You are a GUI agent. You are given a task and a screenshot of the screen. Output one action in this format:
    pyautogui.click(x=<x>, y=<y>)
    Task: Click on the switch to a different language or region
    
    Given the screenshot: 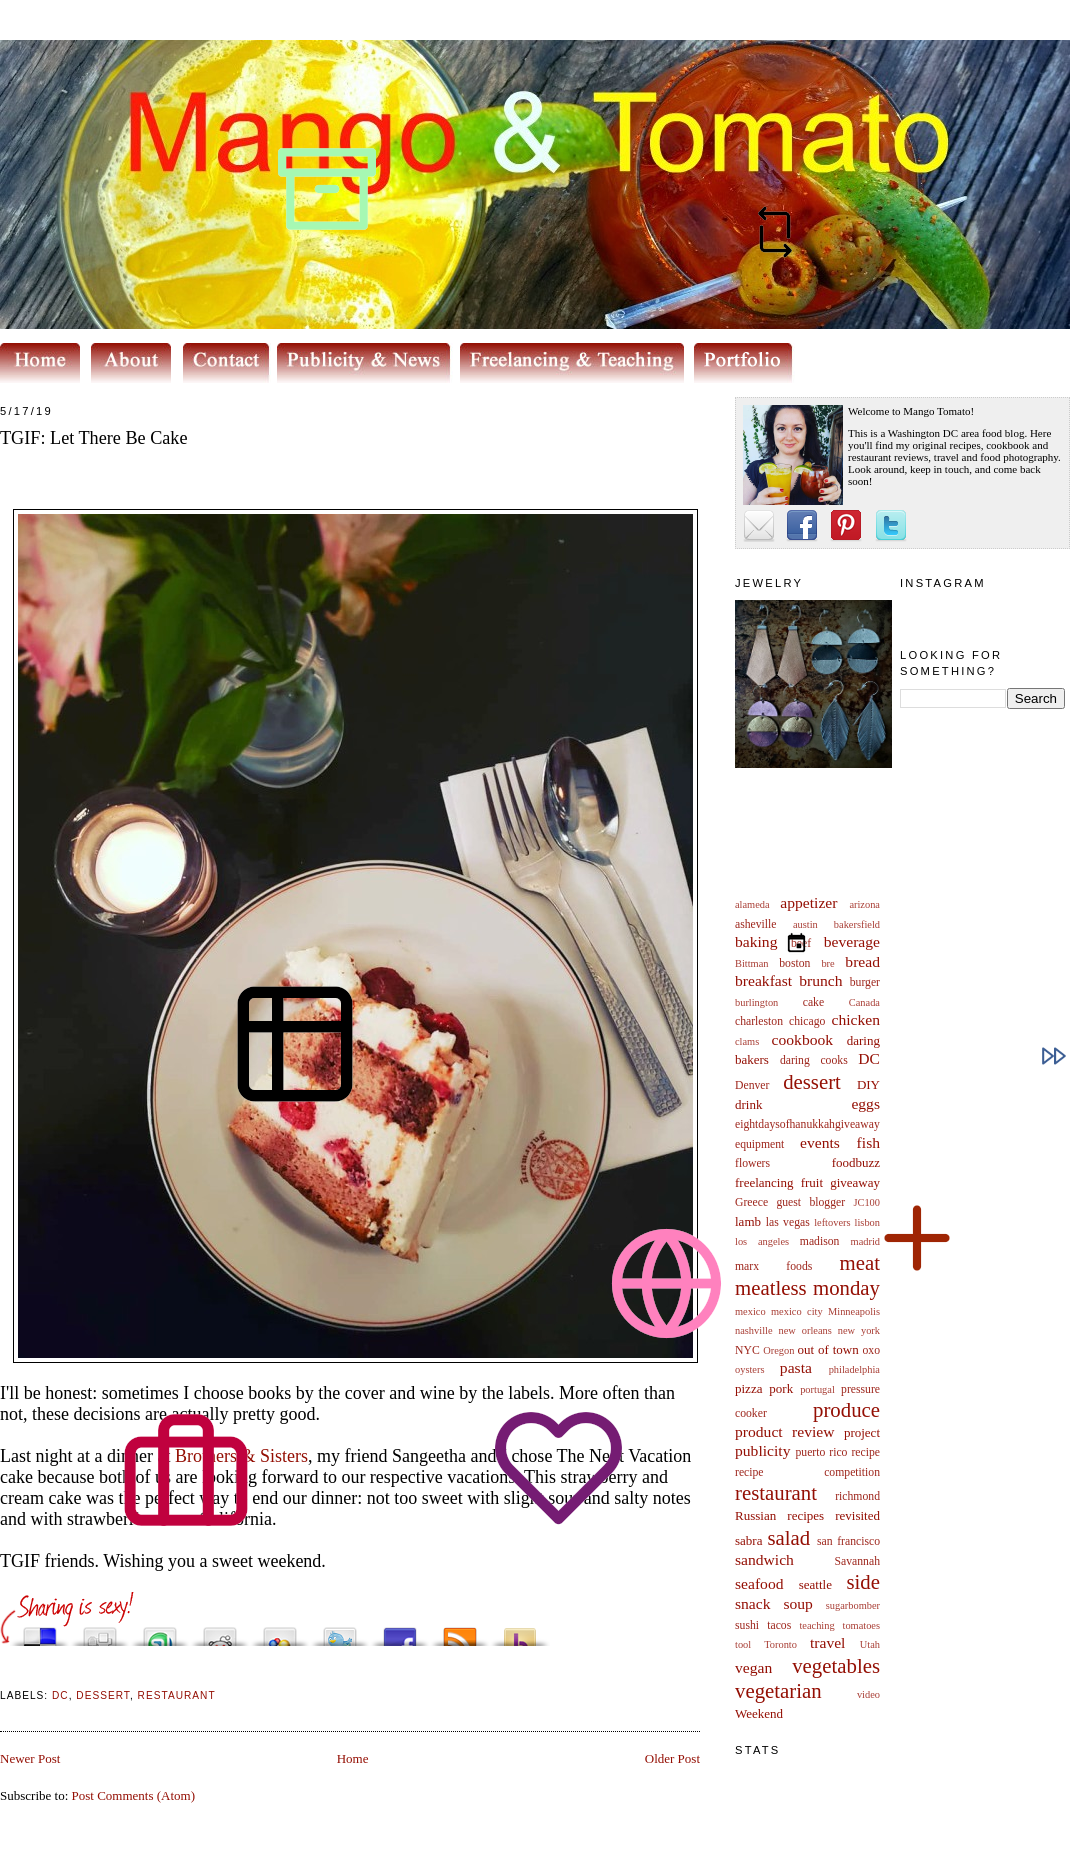 What is the action you would take?
    pyautogui.click(x=666, y=1283)
    